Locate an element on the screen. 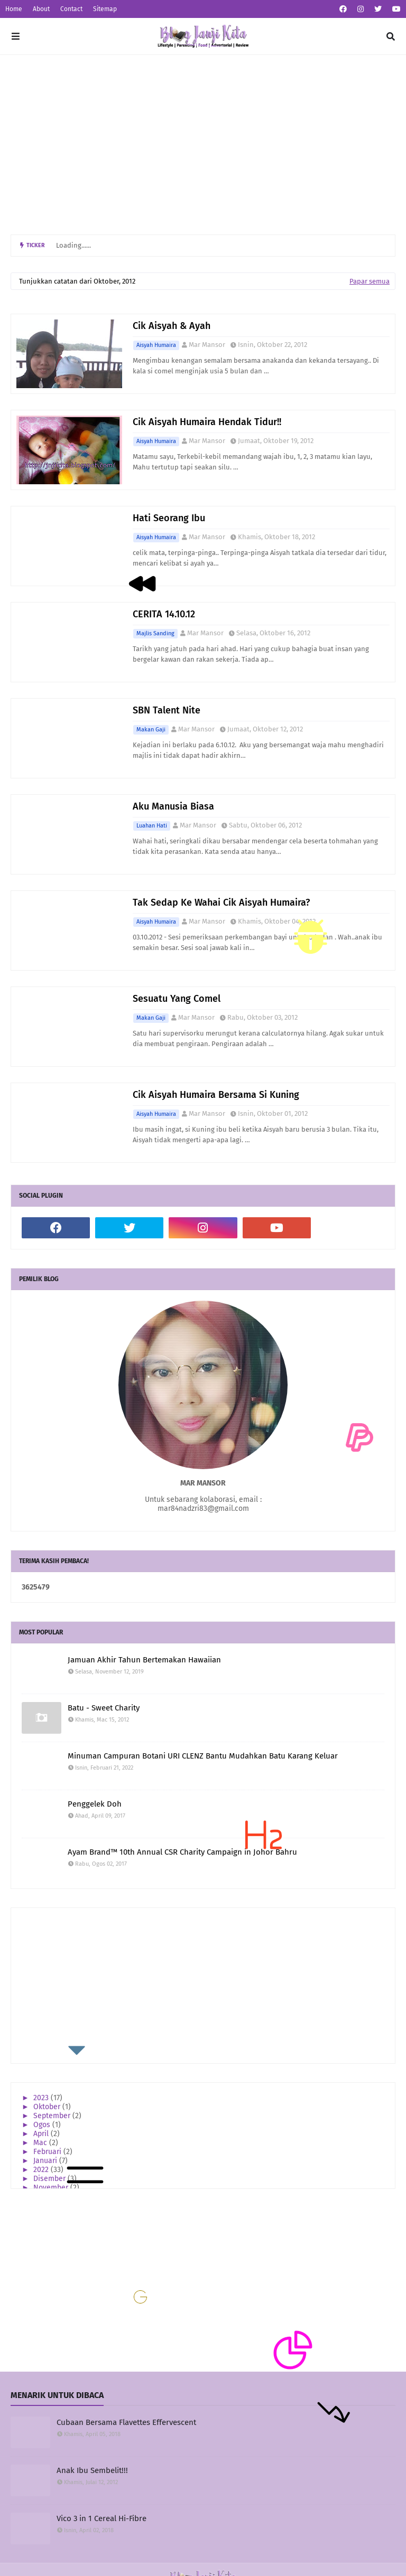 The image size is (406, 2576). indicates a declining trend or decreasing value is located at coordinates (334, 2412).